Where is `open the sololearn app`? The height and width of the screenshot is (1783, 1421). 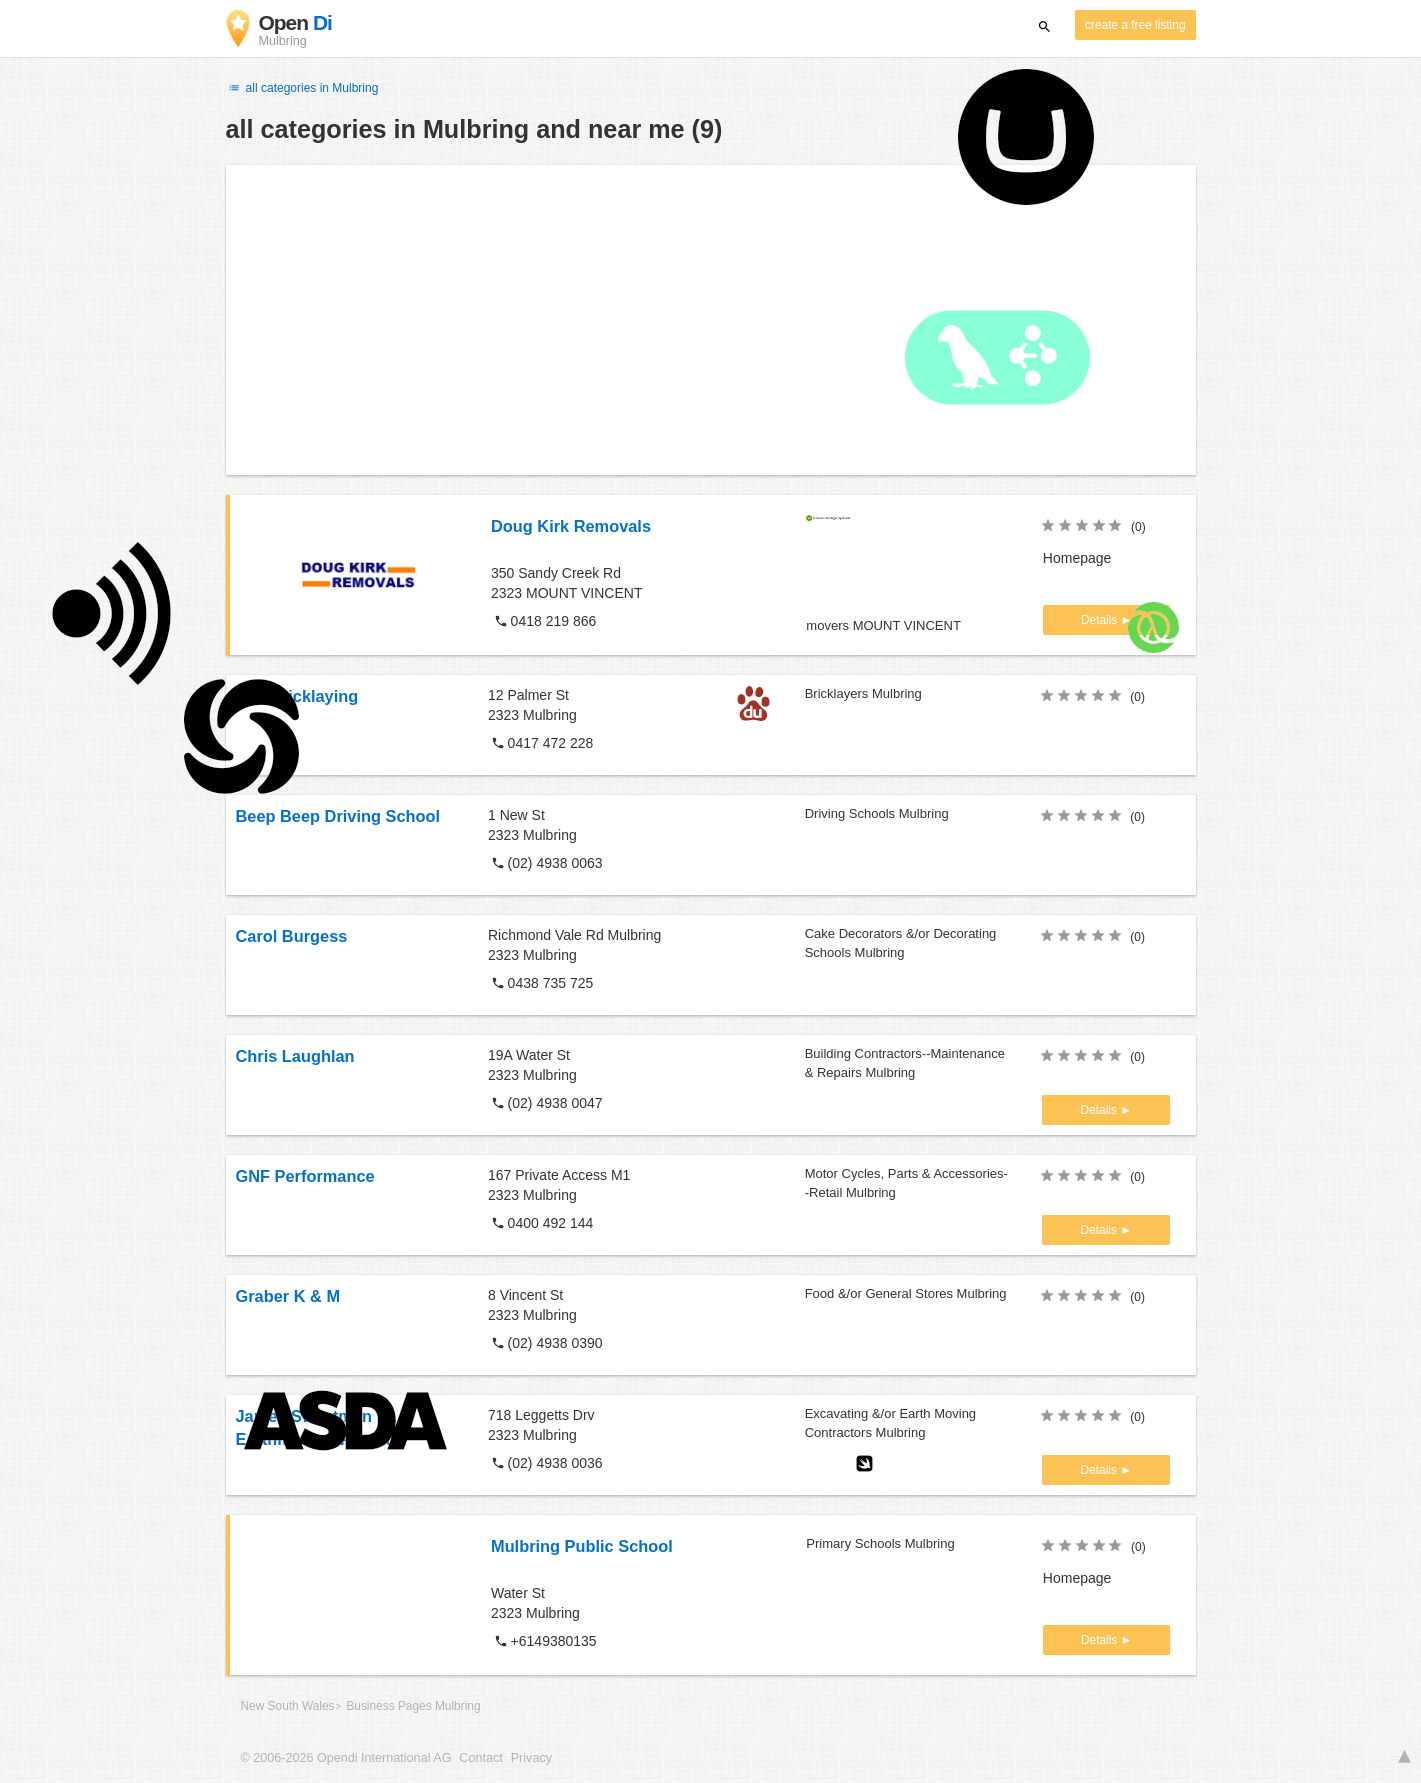
open the sololearn app is located at coordinates (241, 736).